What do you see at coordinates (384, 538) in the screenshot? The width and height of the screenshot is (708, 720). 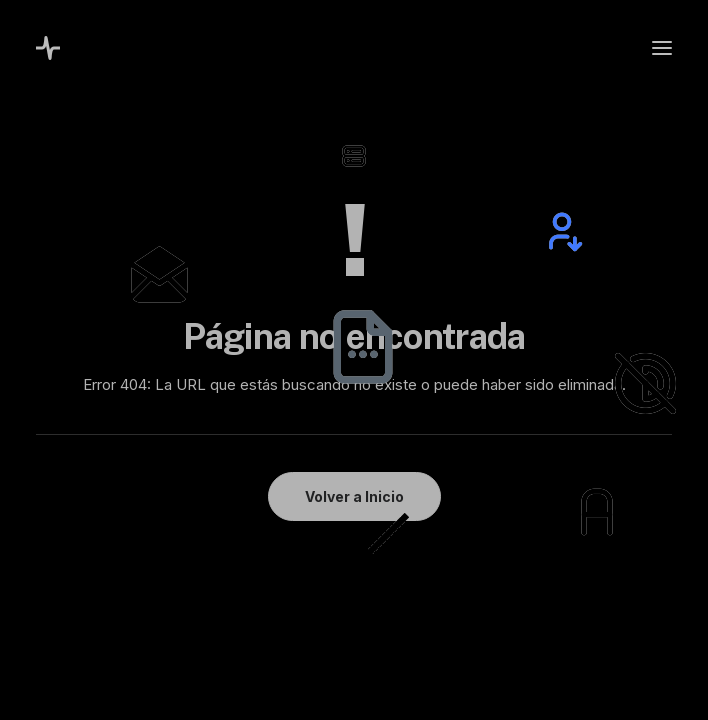 I see `indicates an incoming call was received` at bounding box center [384, 538].